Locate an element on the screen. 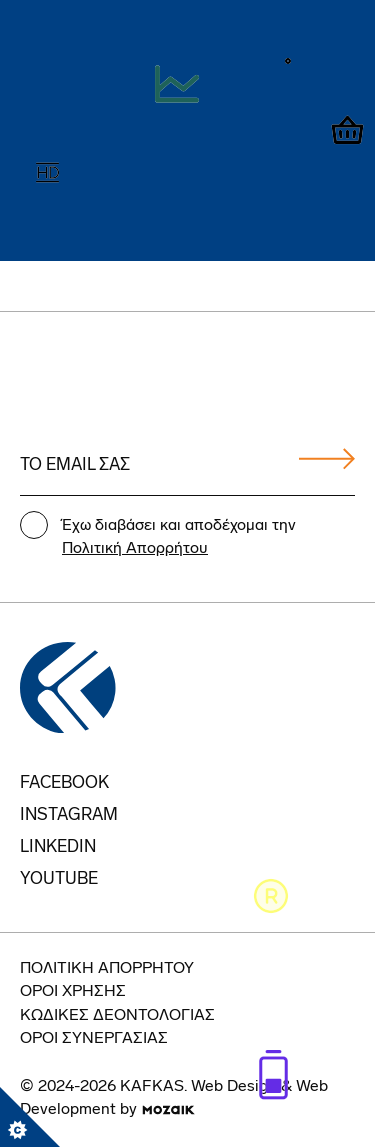  view analytics or statistics is located at coordinates (177, 84).